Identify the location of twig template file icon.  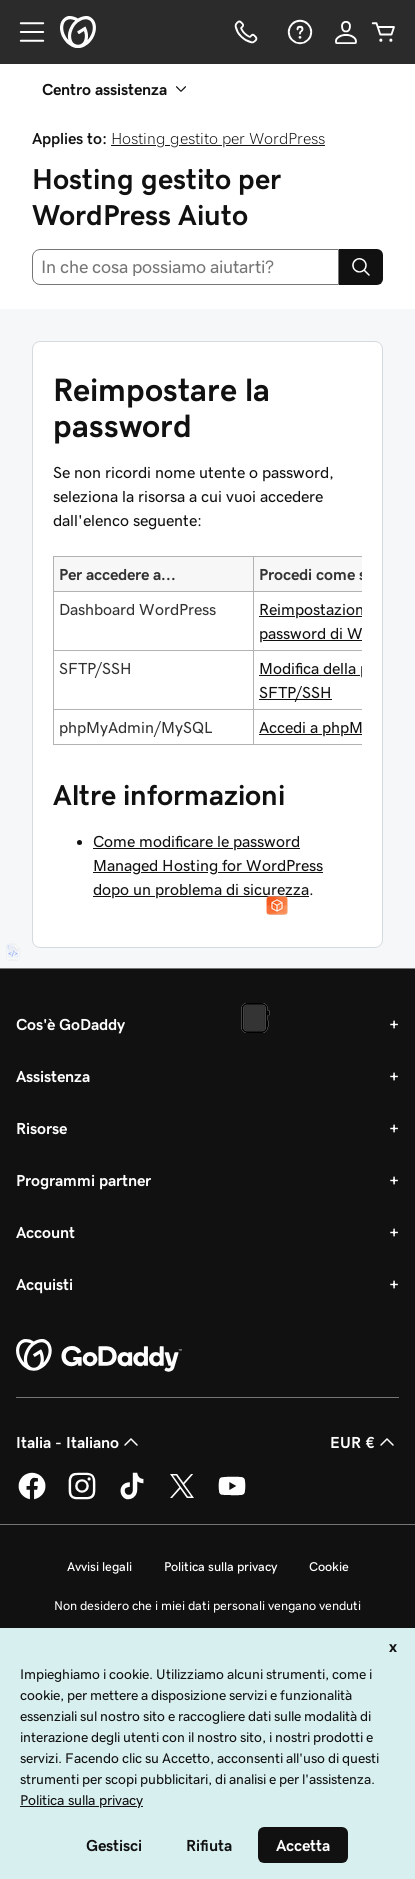
(13, 952).